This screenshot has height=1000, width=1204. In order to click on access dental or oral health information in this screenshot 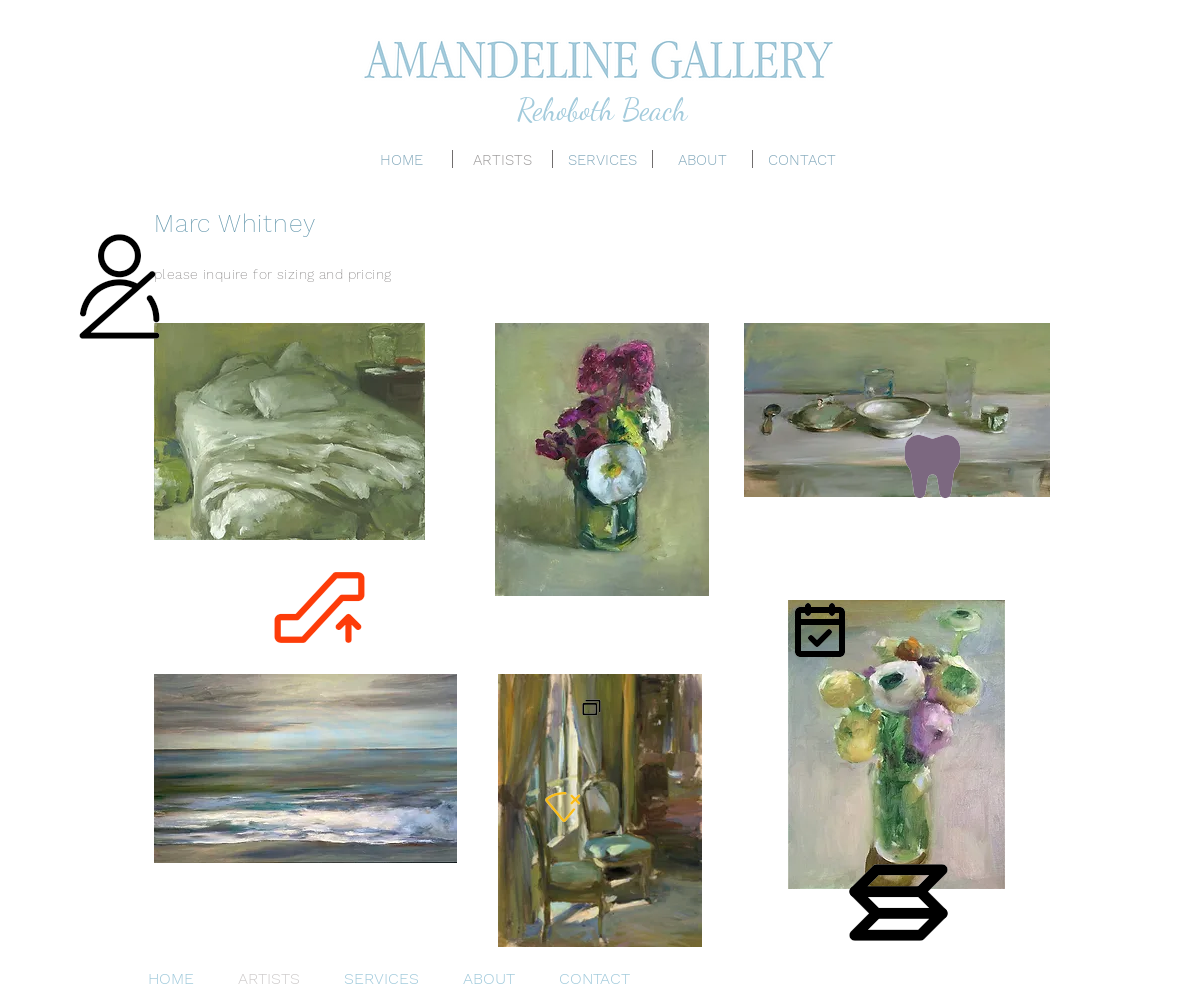, I will do `click(932, 466)`.